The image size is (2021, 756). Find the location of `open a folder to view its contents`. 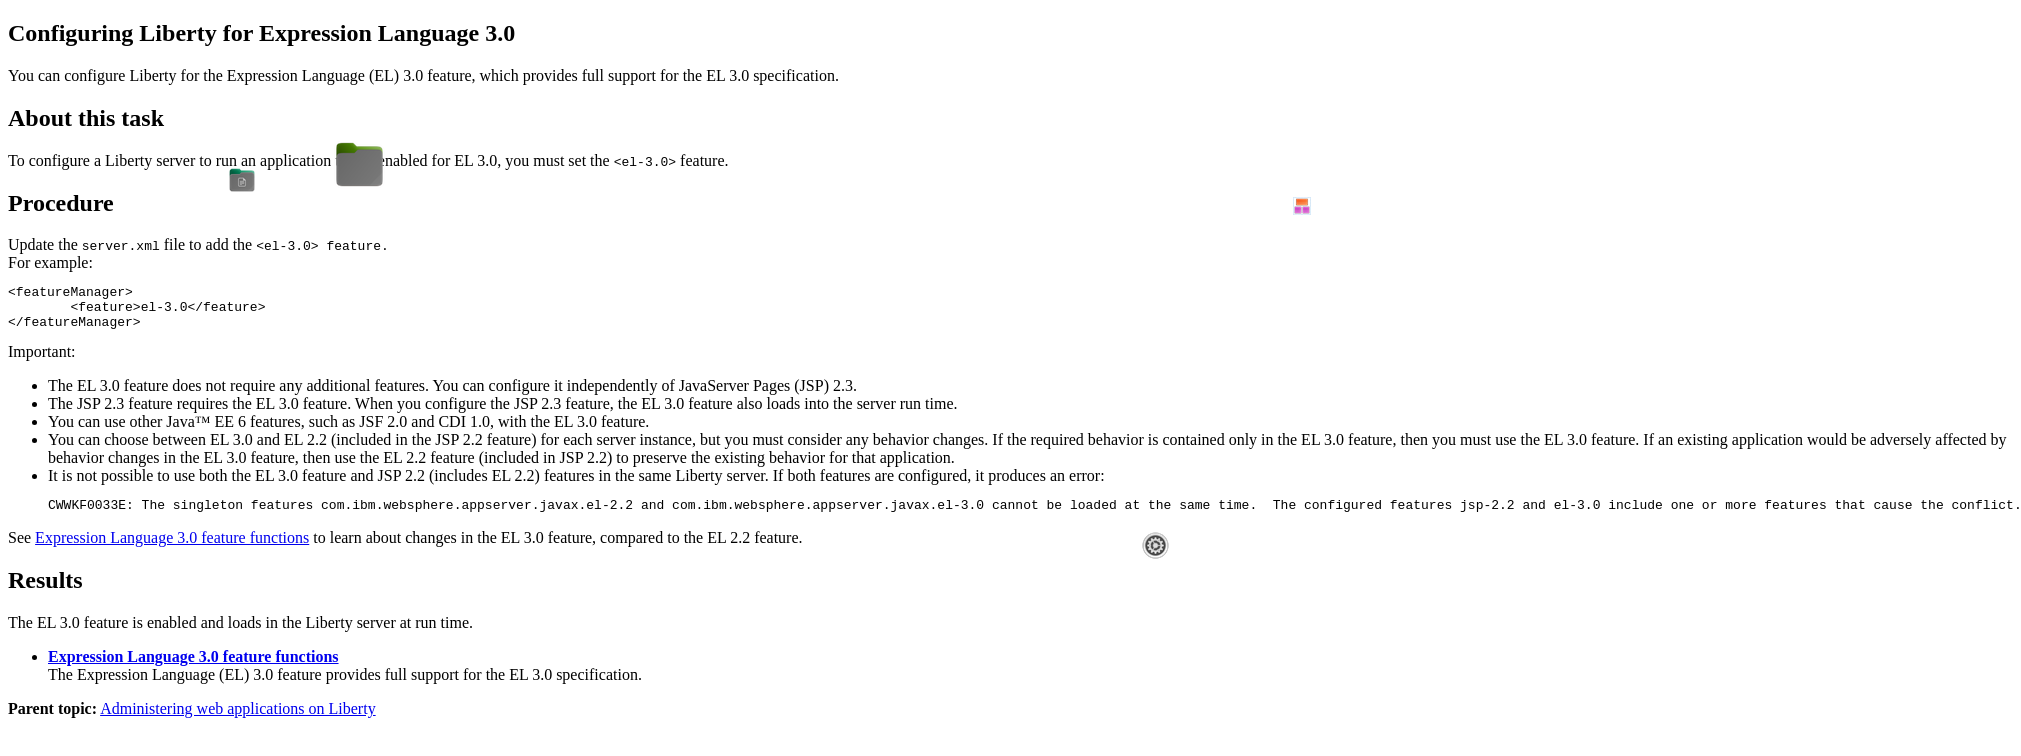

open a folder to view its contents is located at coordinates (359, 164).